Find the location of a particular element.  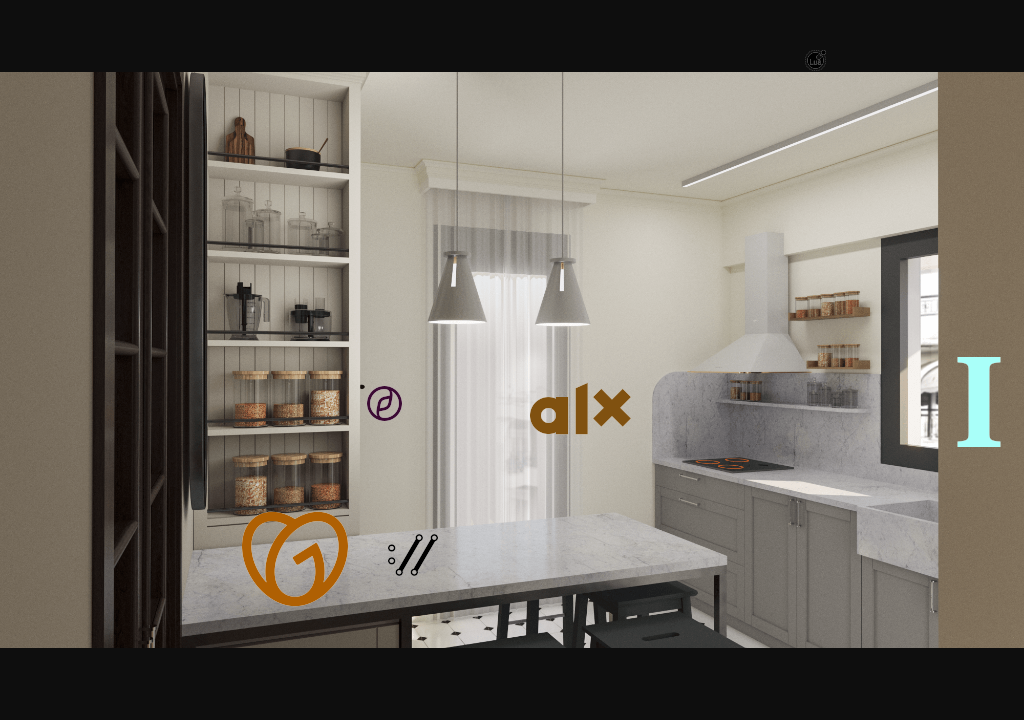

lua programming language logo is located at coordinates (815, 60).